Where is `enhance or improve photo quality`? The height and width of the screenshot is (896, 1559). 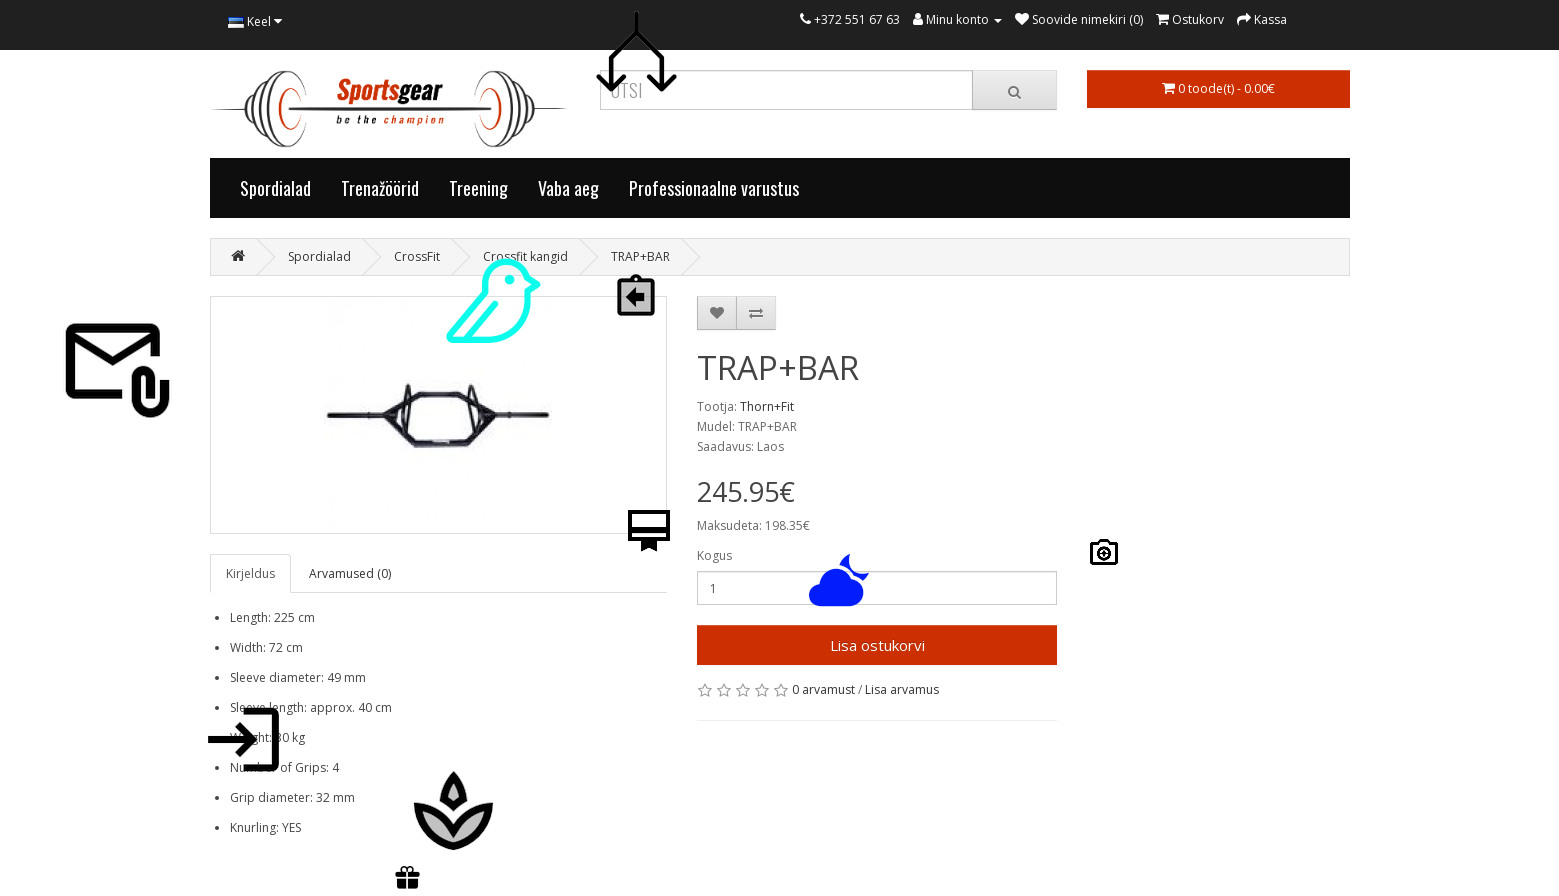
enhance or improve photo quality is located at coordinates (1104, 552).